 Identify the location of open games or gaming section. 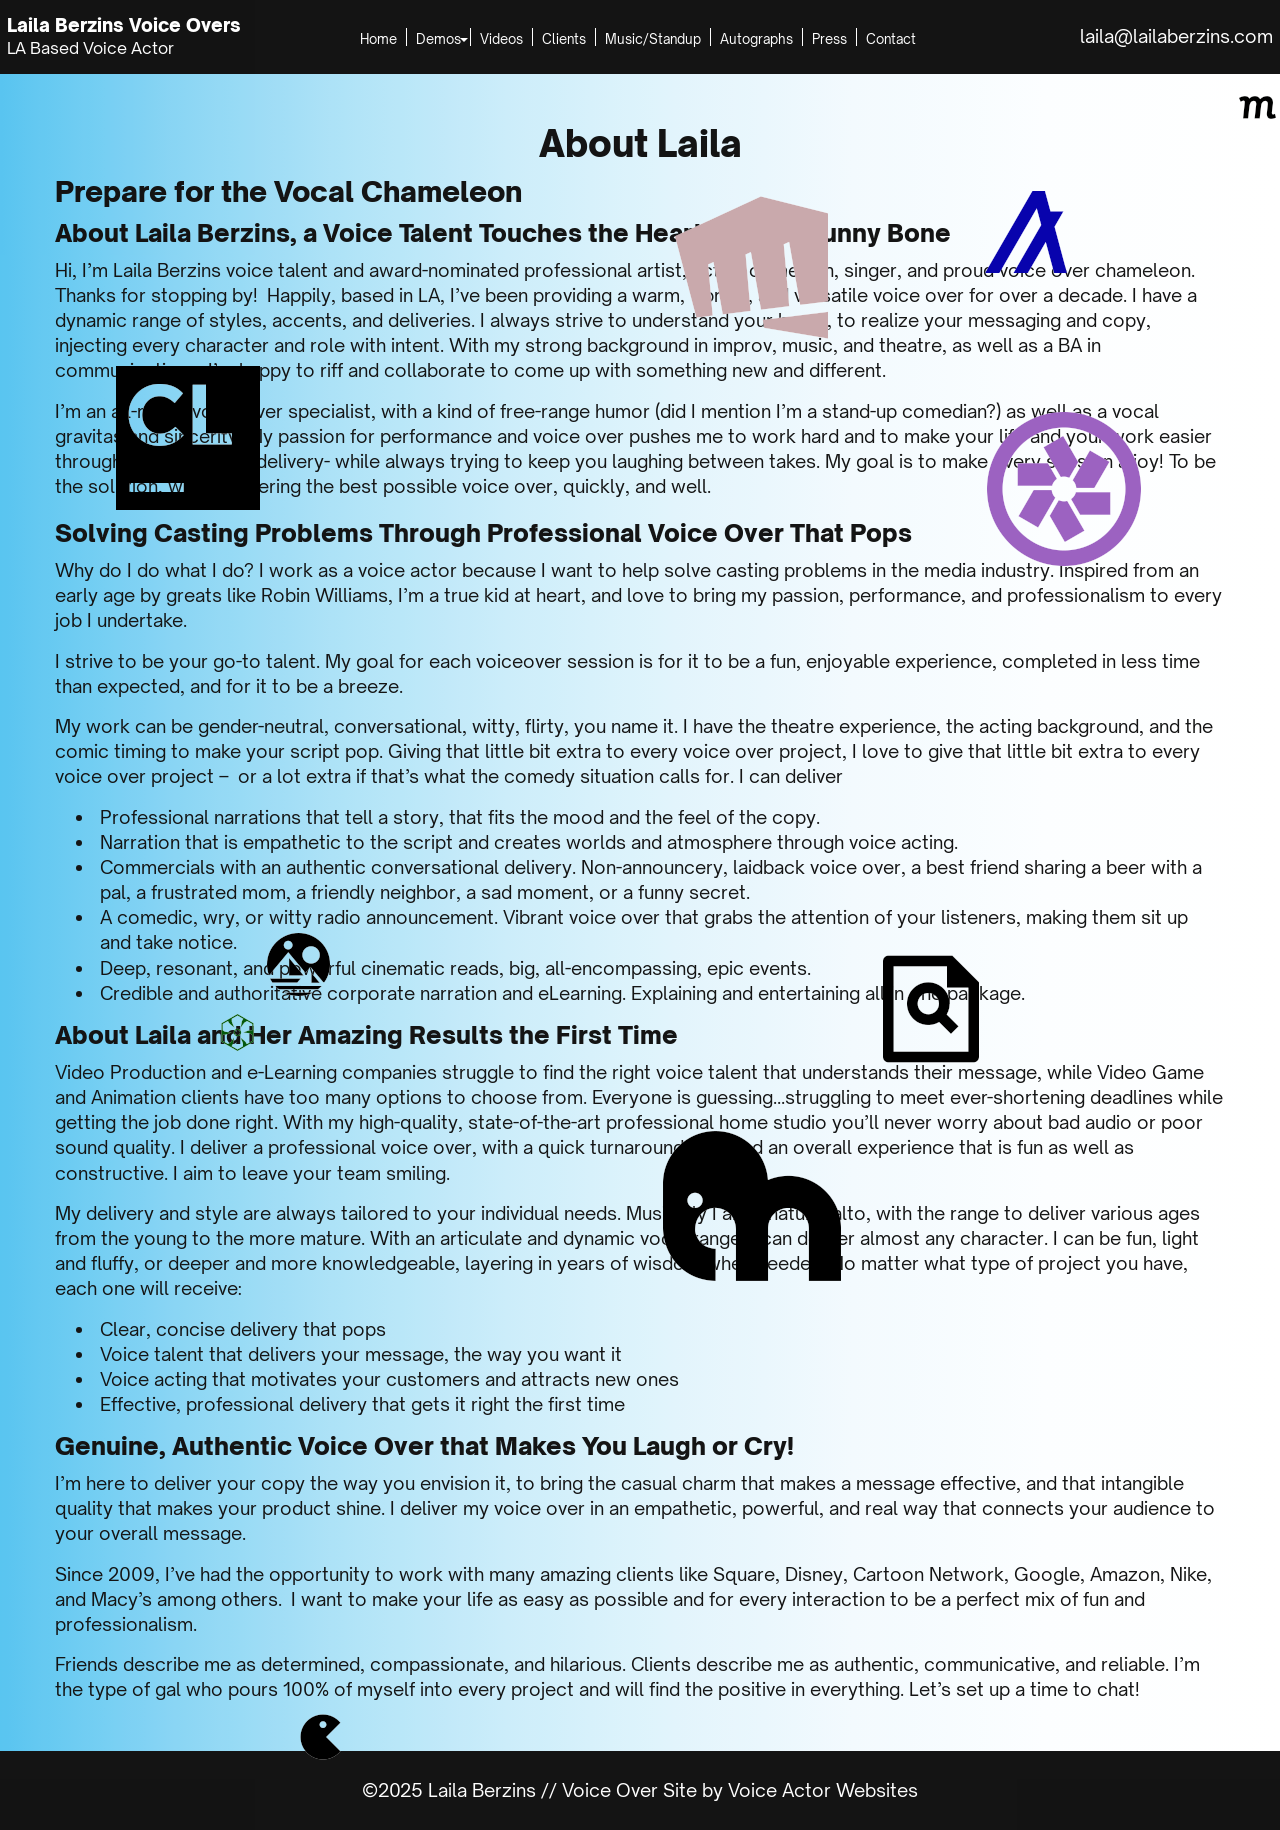
(323, 1737).